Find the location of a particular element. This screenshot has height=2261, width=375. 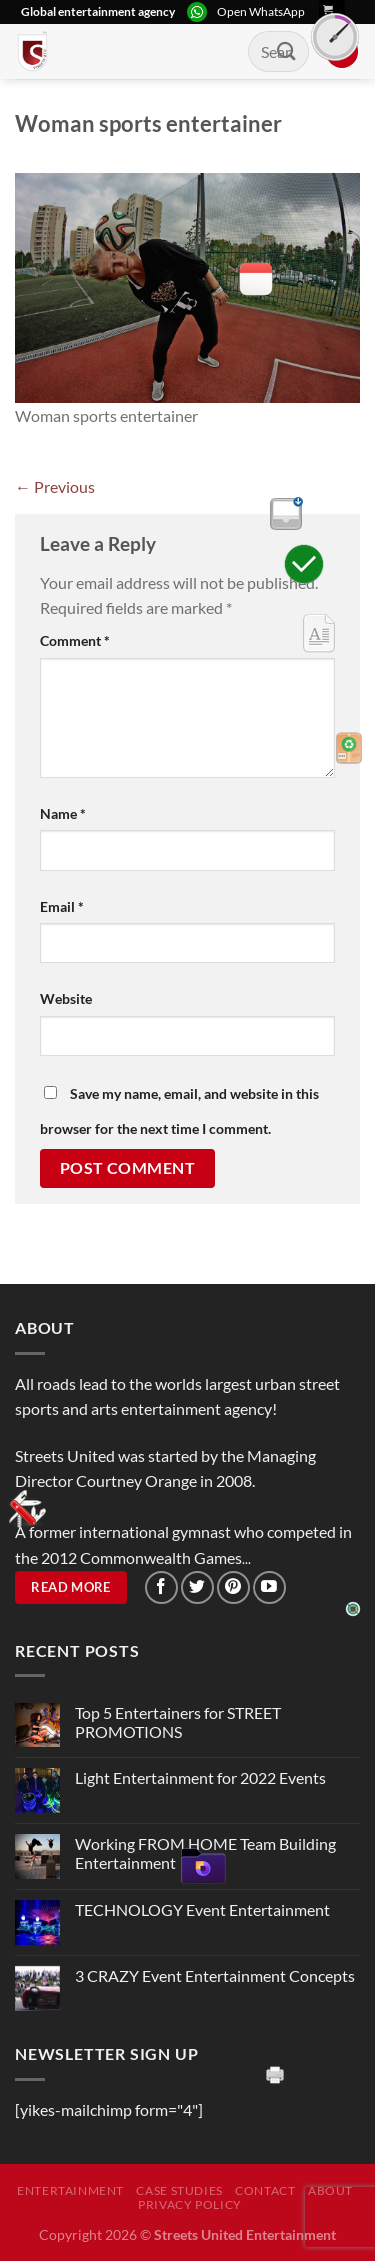

open a rich text document is located at coordinates (319, 633).